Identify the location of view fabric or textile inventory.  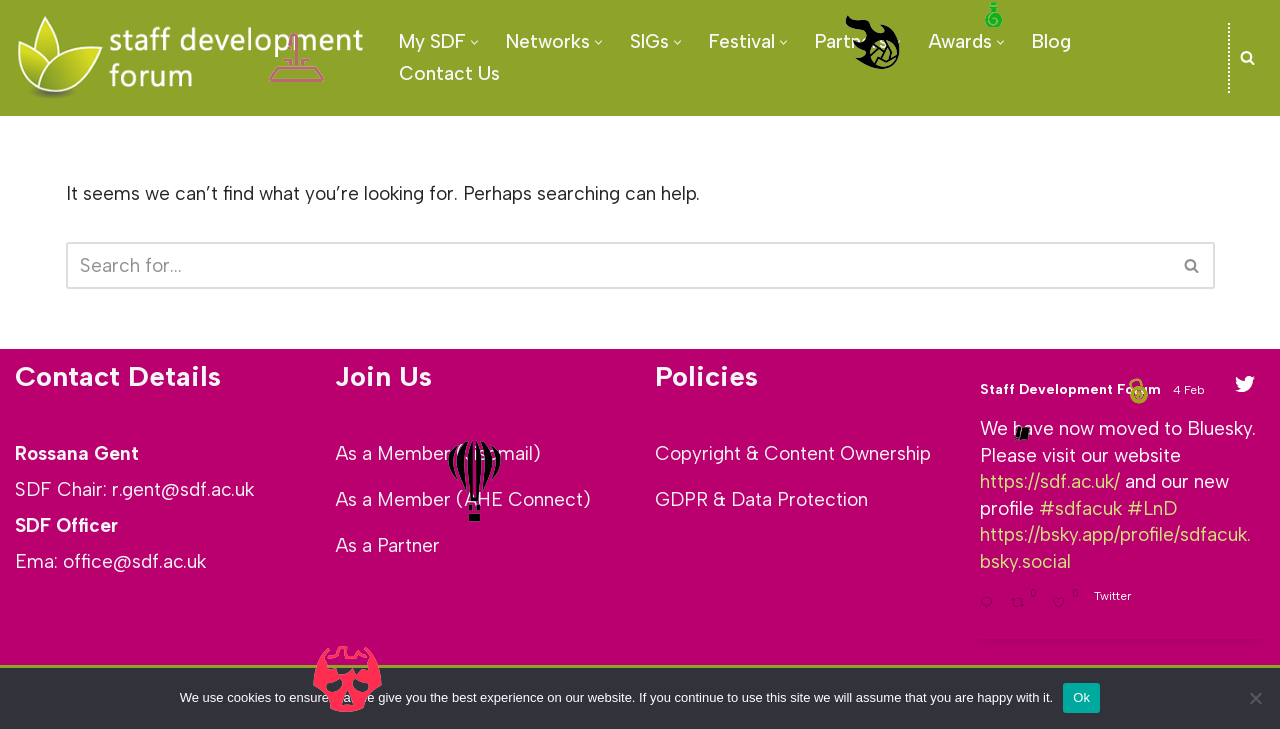
(1022, 433).